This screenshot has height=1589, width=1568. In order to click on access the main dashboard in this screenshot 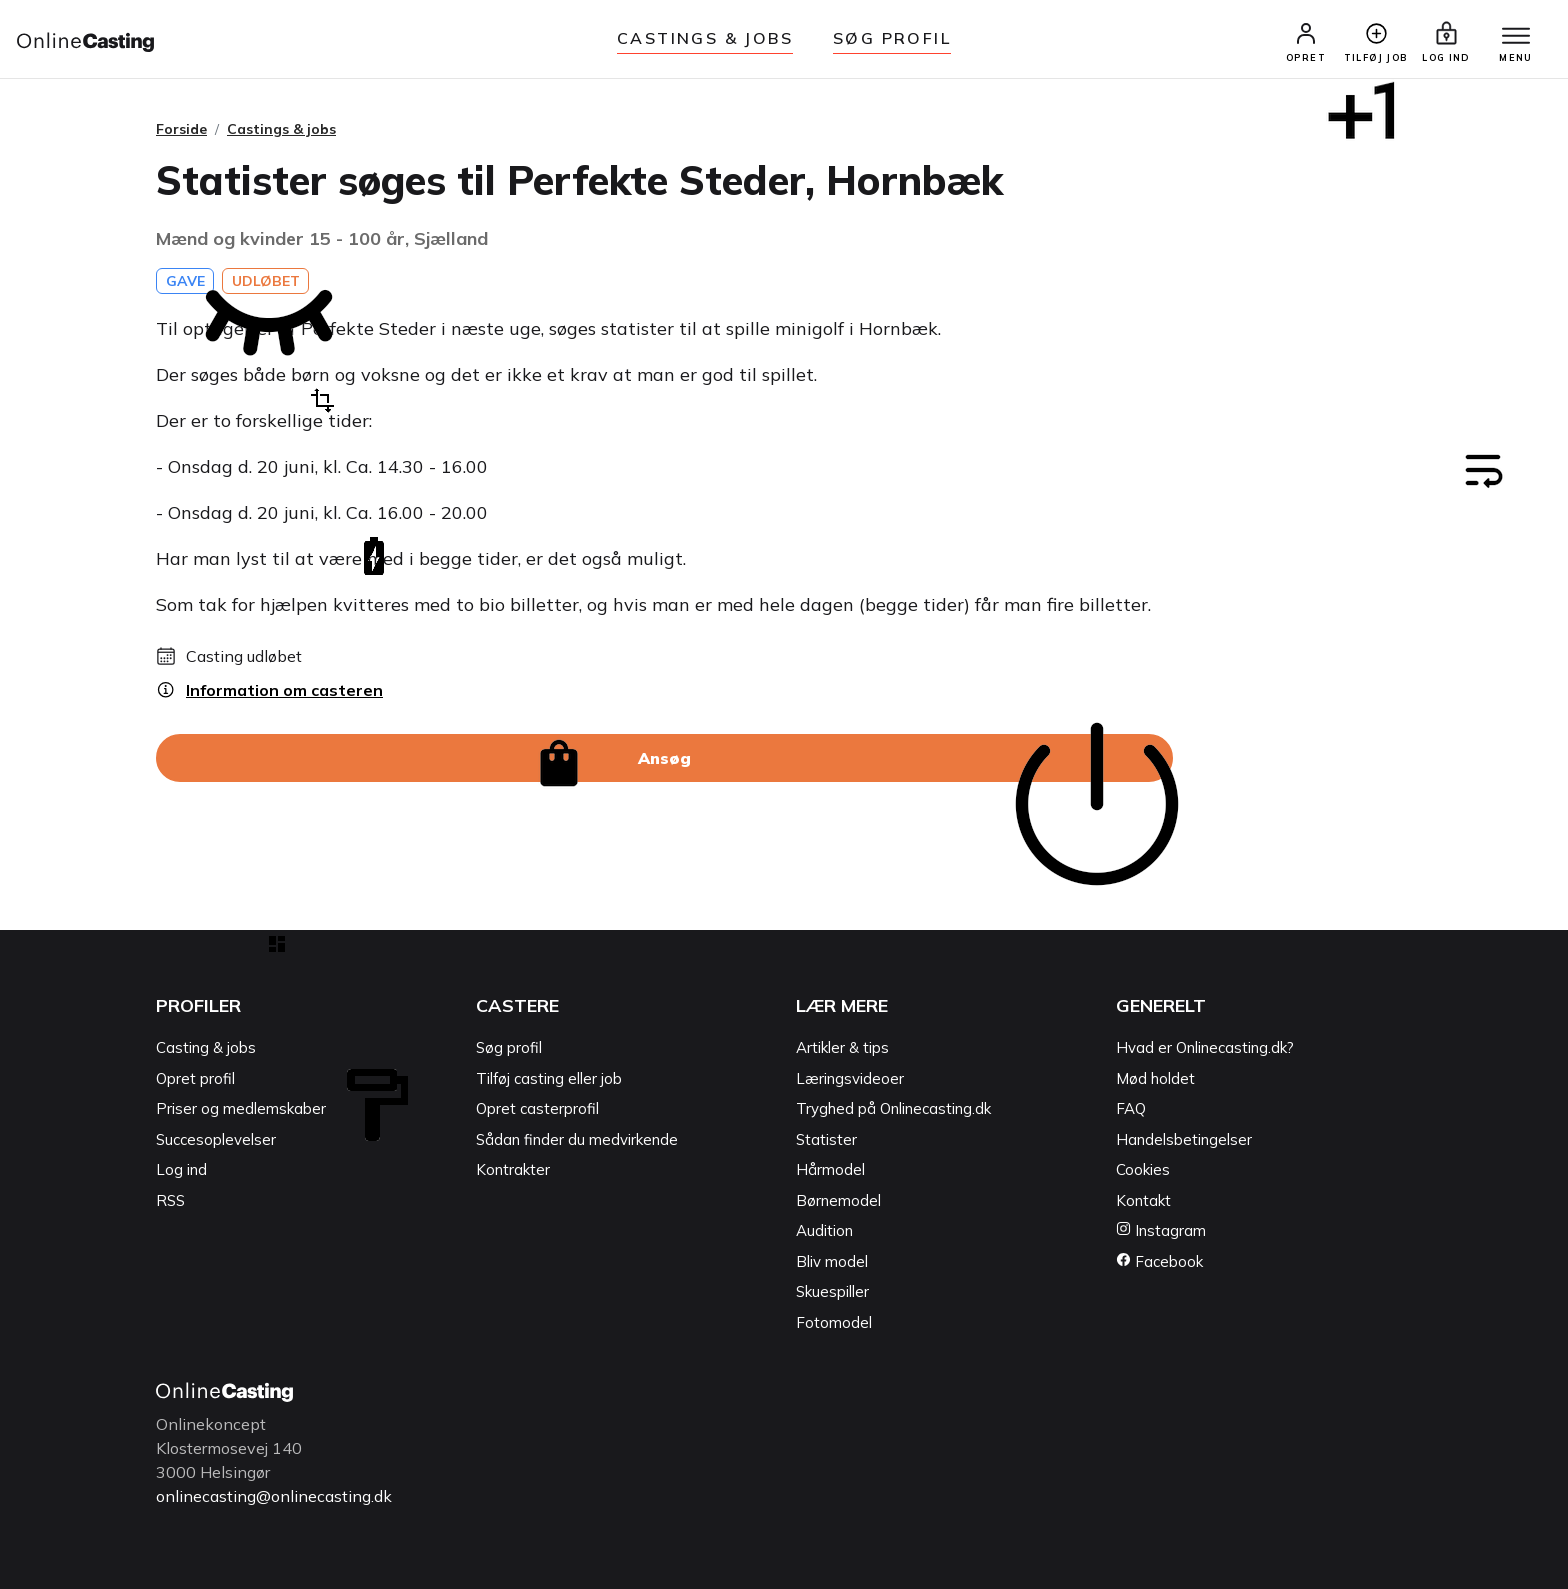, I will do `click(277, 944)`.